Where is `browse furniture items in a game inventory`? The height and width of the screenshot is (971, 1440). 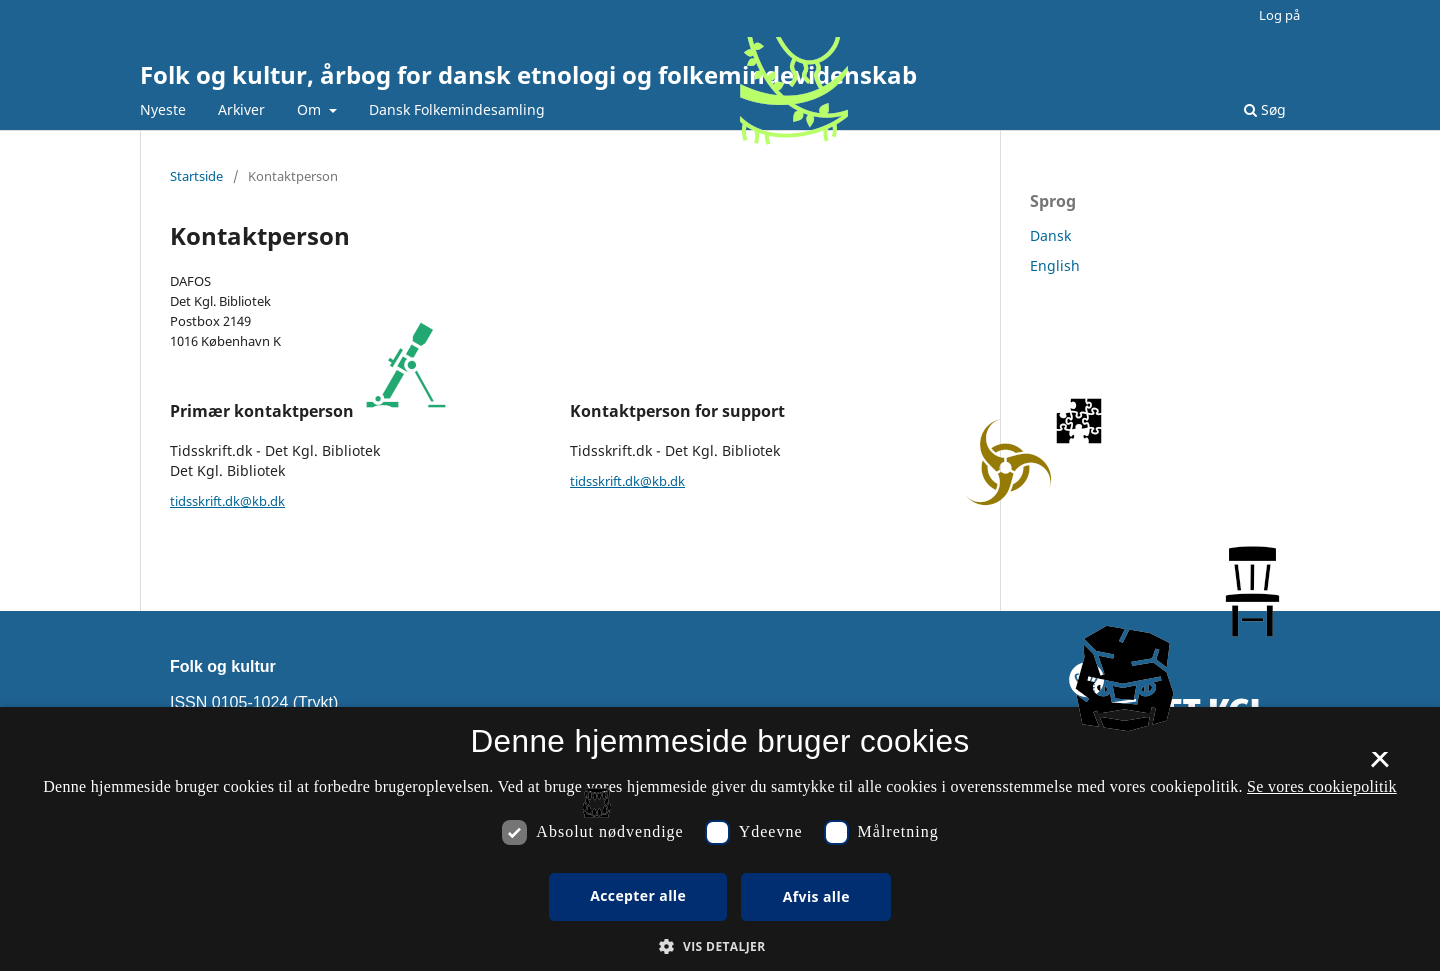 browse furniture items in a game inventory is located at coordinates (1252, 591).